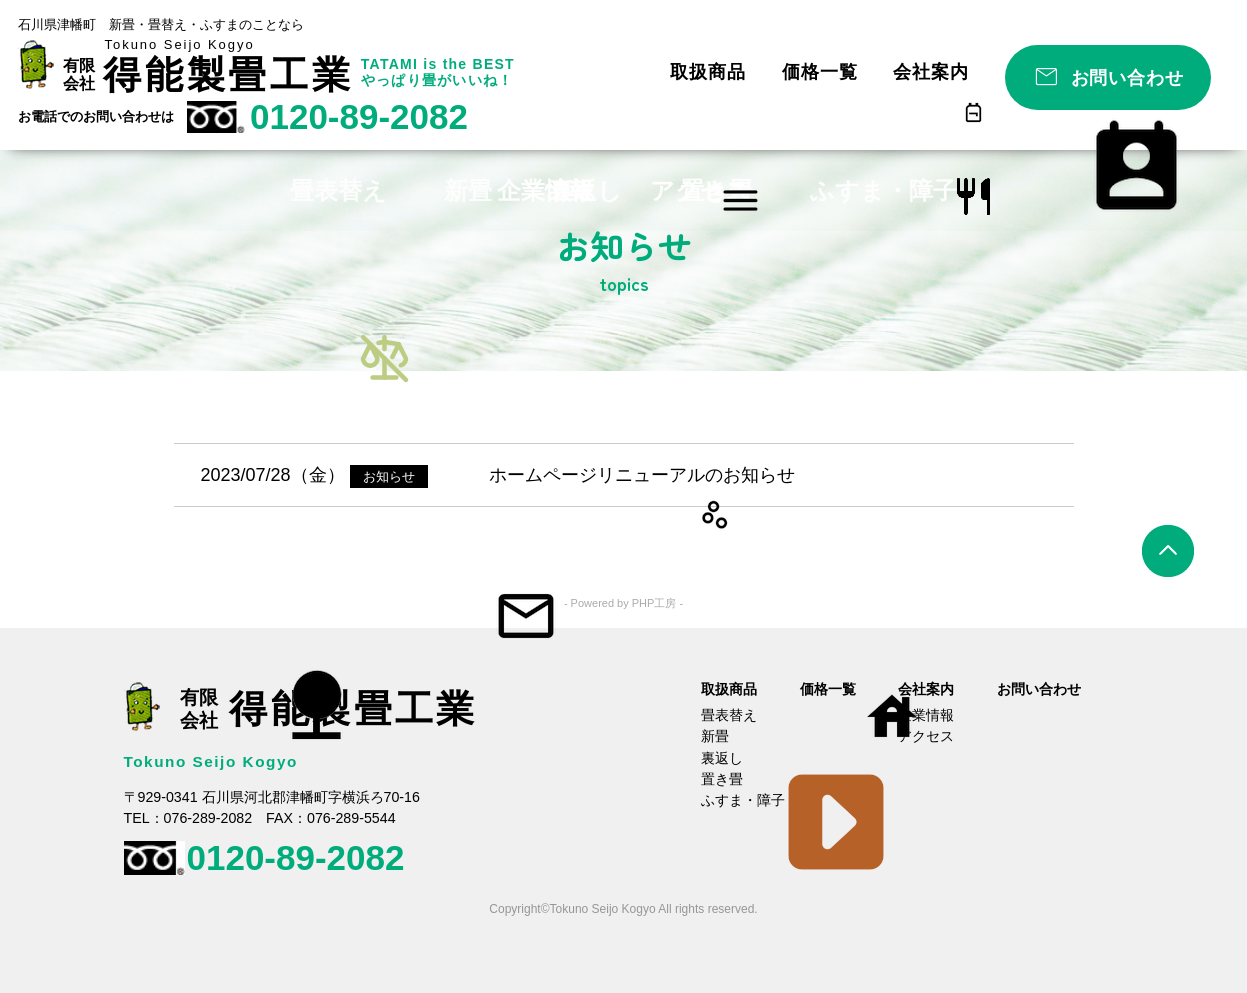 Image resolution: width=1247 pixels, height=993 pixels. What do you see at coordinates (384, 358) in the screenshot?
I see `disable weight or measurement tracking` at bounding box center [384, 358].